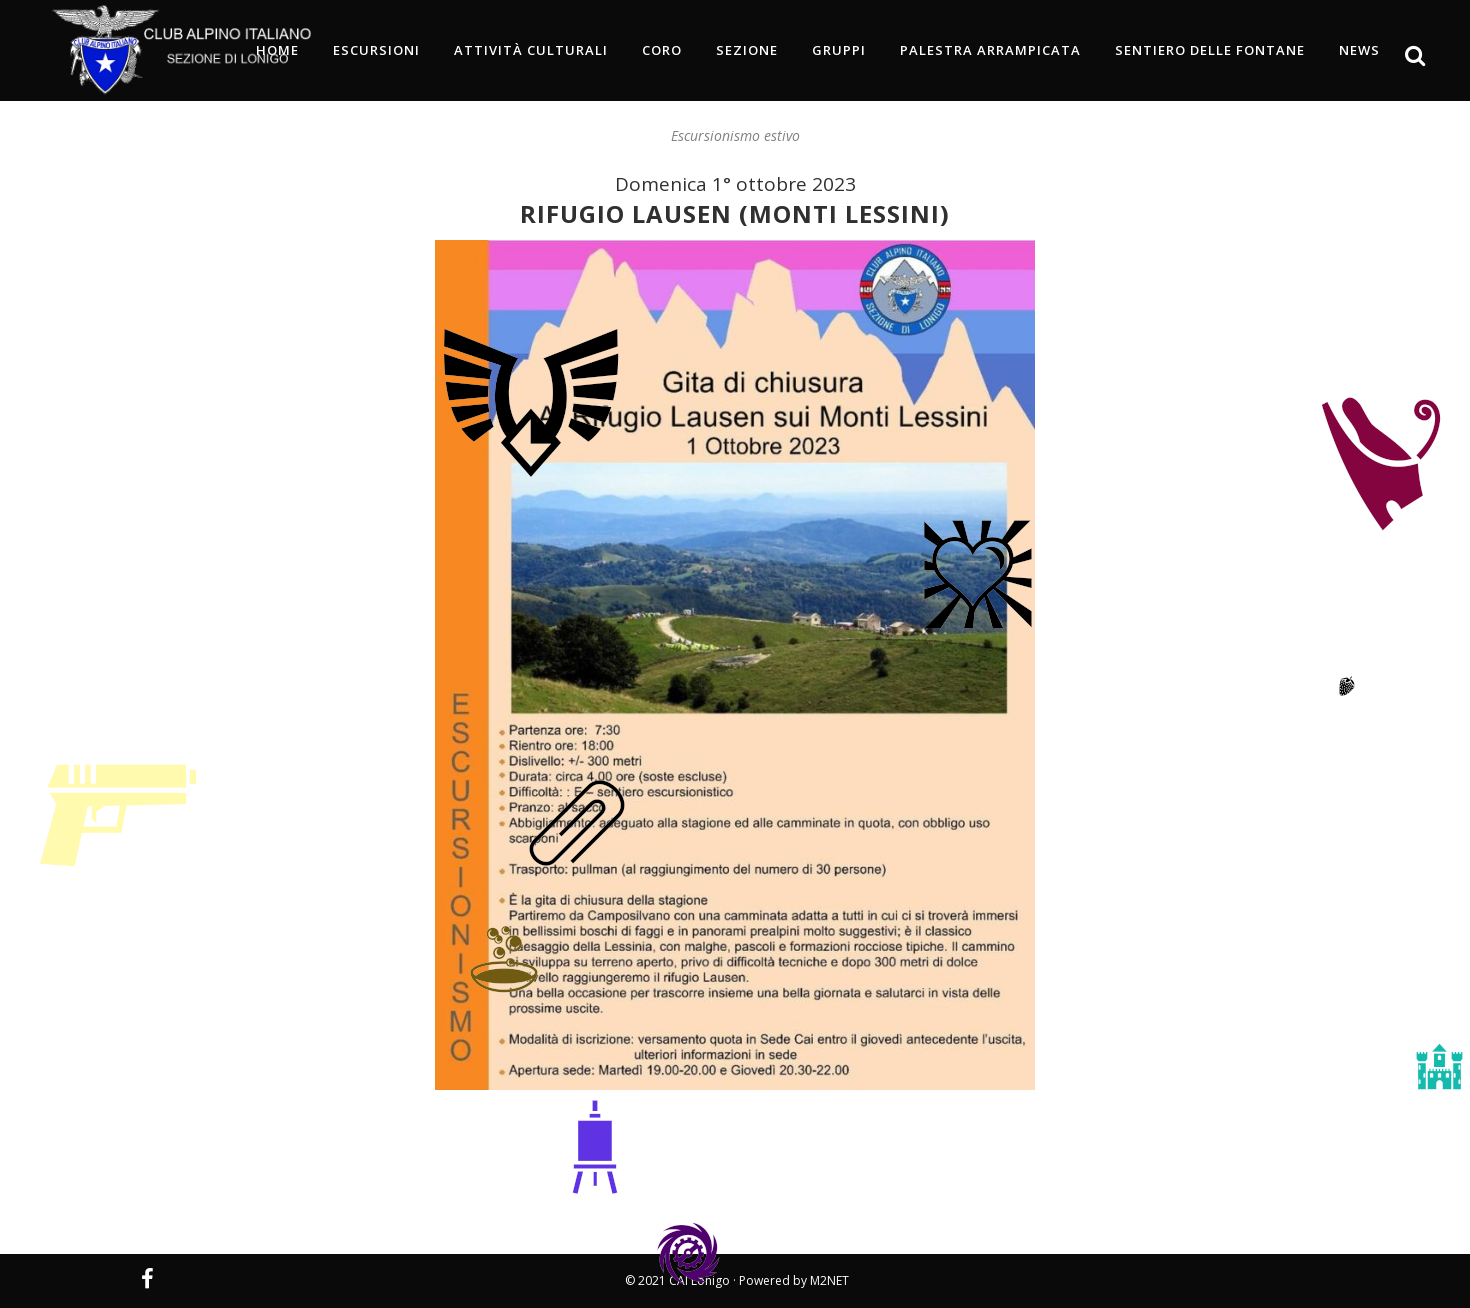 This screenshot has height=1308, width=1470. What do you see at coordinates (595, 1147) in the screenshot?
I see `open drawing or painting tools` at bounding box center [595, 1147].